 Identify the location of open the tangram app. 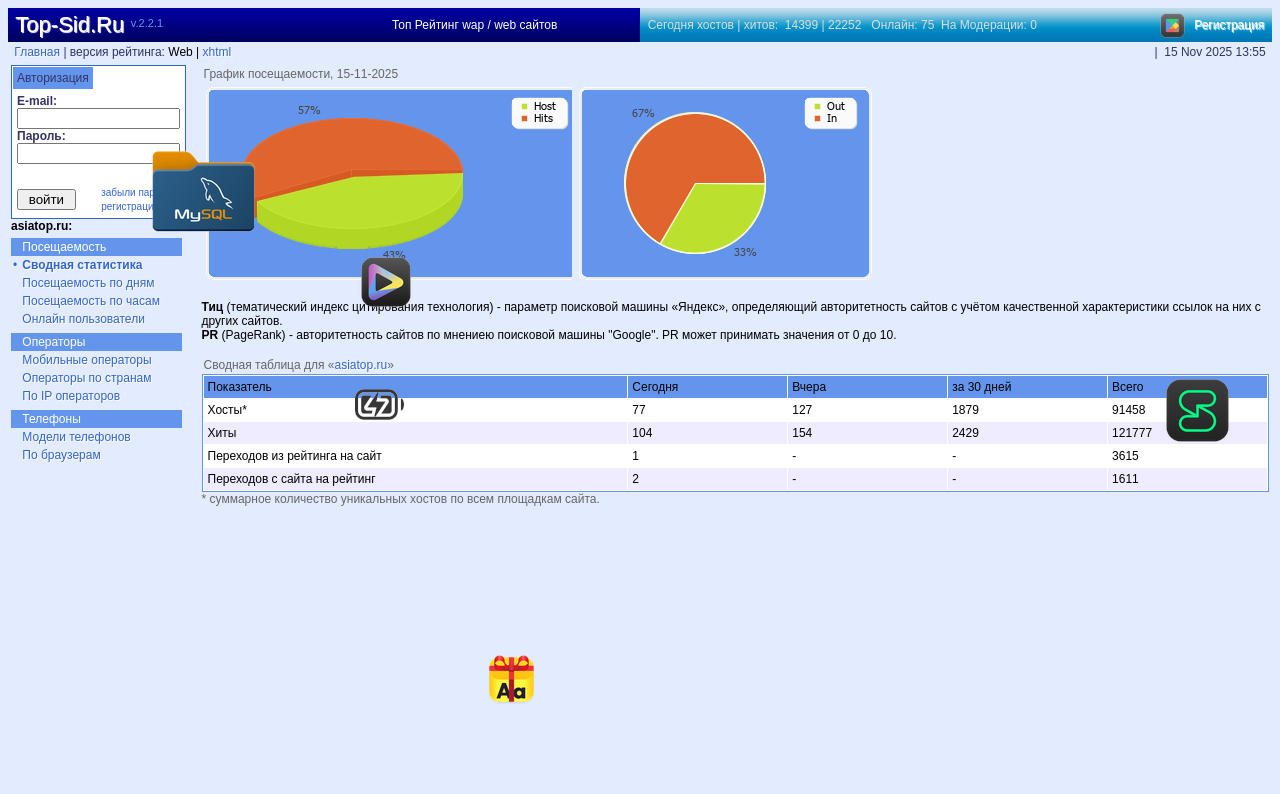
(1172, 25).